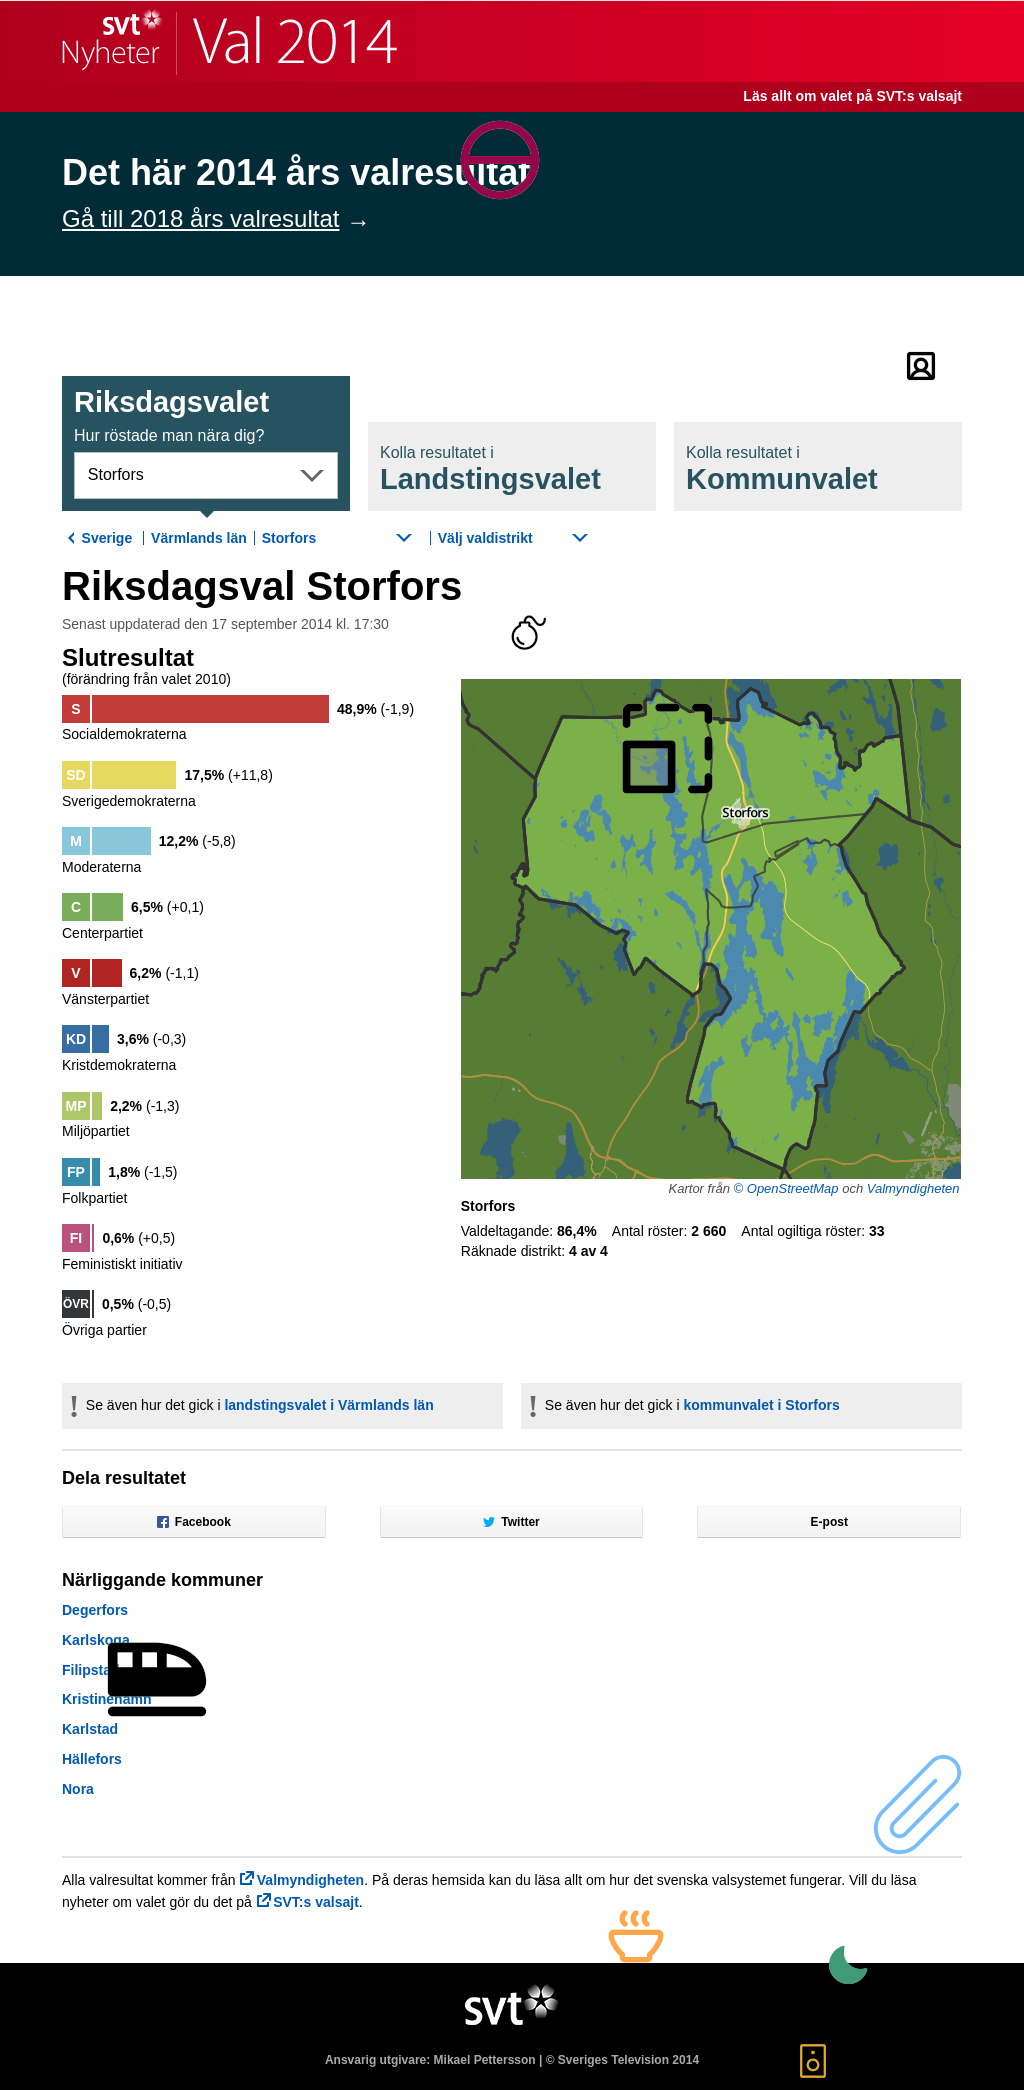 Image resolution: width=1024 pixels, height=2090 pixels. What do you see at coordinates (157, 1677) in the screenshot?
I see `view train schedules or rail services` at bounding box center [157, 1677].